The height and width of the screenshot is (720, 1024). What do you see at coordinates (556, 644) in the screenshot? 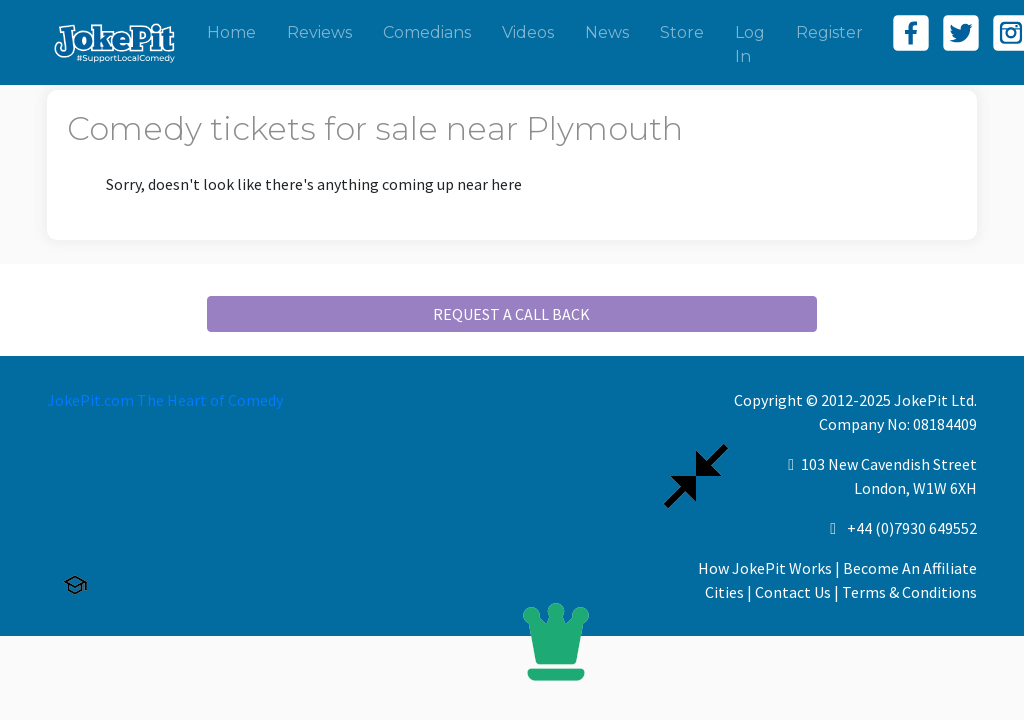
I see `select queen piece in chess game` at bounding box center [556, 644].